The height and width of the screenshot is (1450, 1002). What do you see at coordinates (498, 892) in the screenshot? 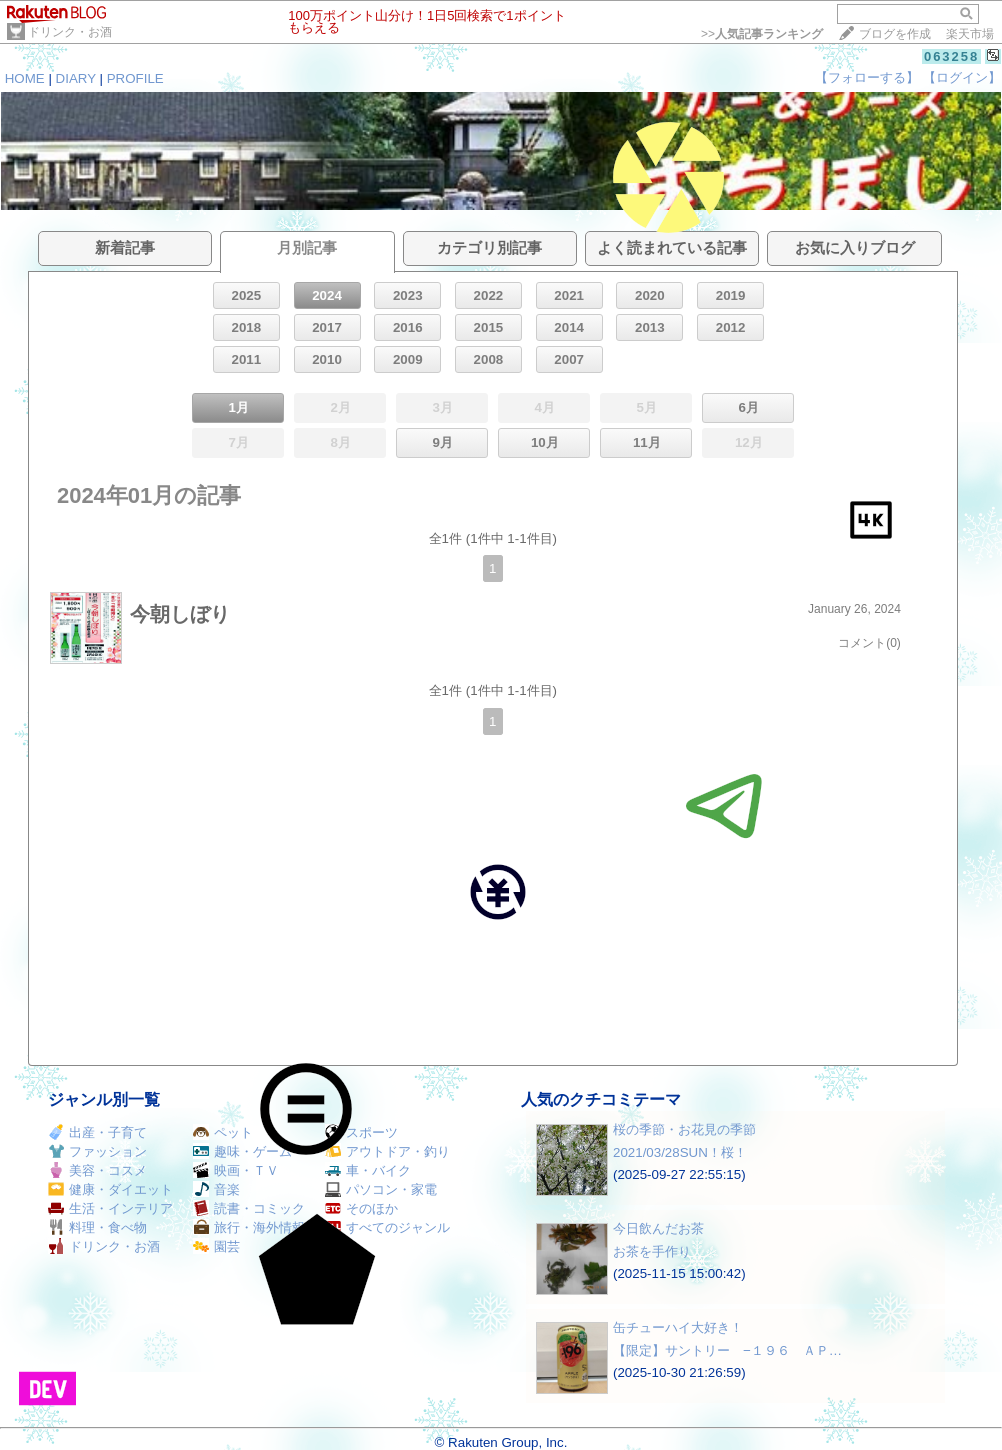
I see `convert currency to Chinese yuan` at bounding box center [498, 892].